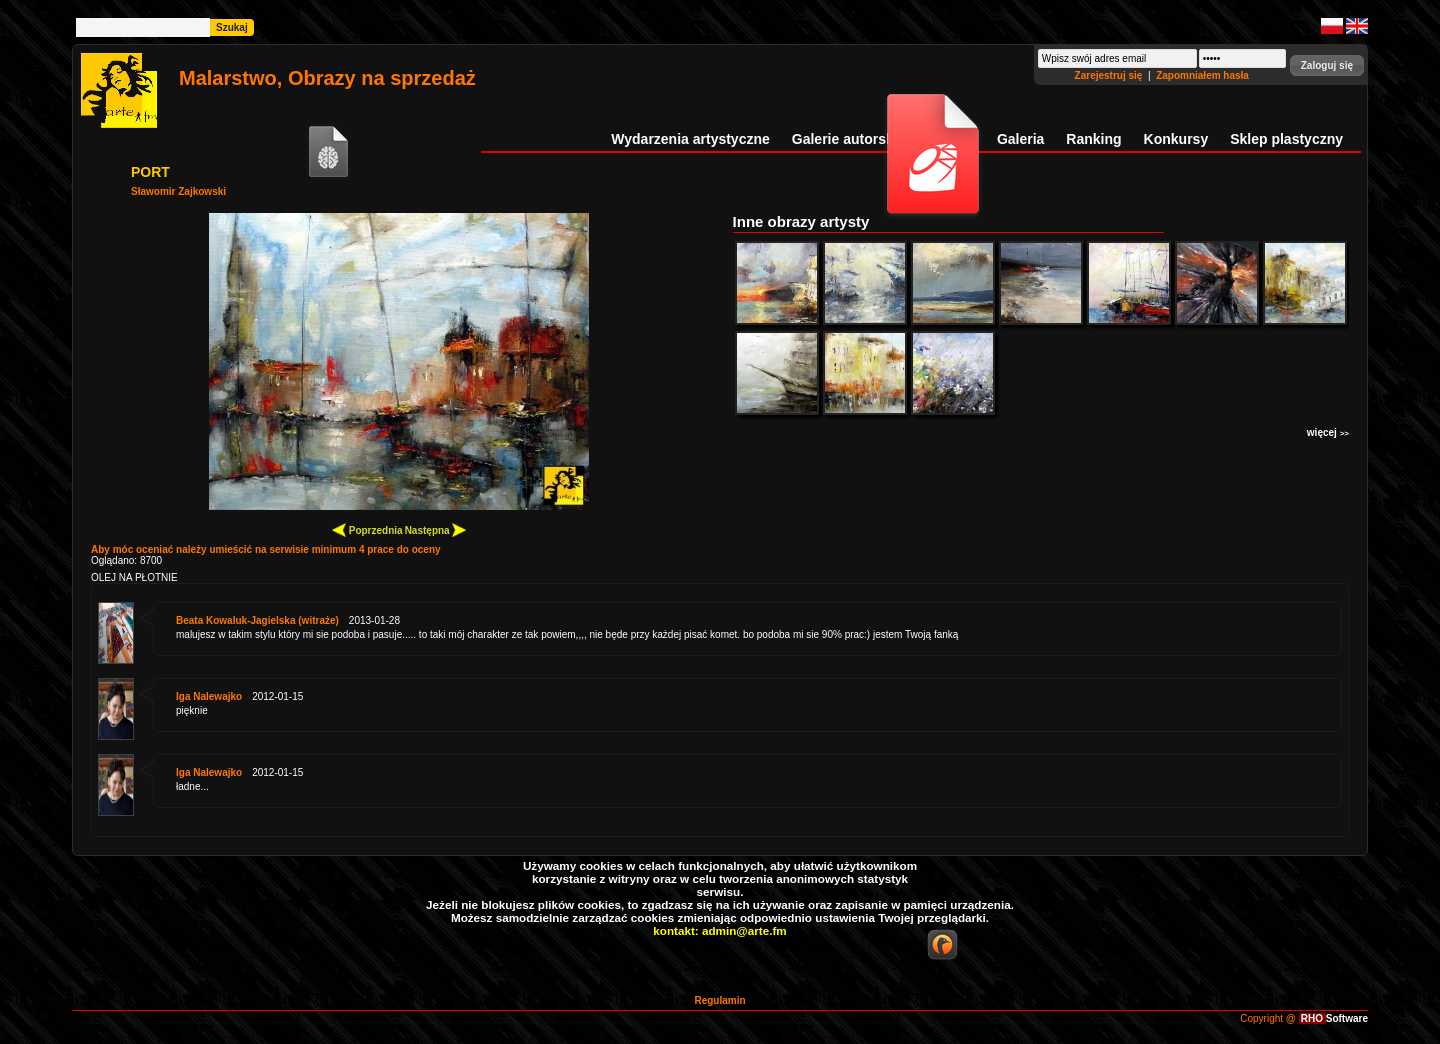 The image size is (1440, 1044). What do you see at coordinates (933, 156) in the screenshot?
I see `a ruby programming language file` at bounding box center [933, 156].